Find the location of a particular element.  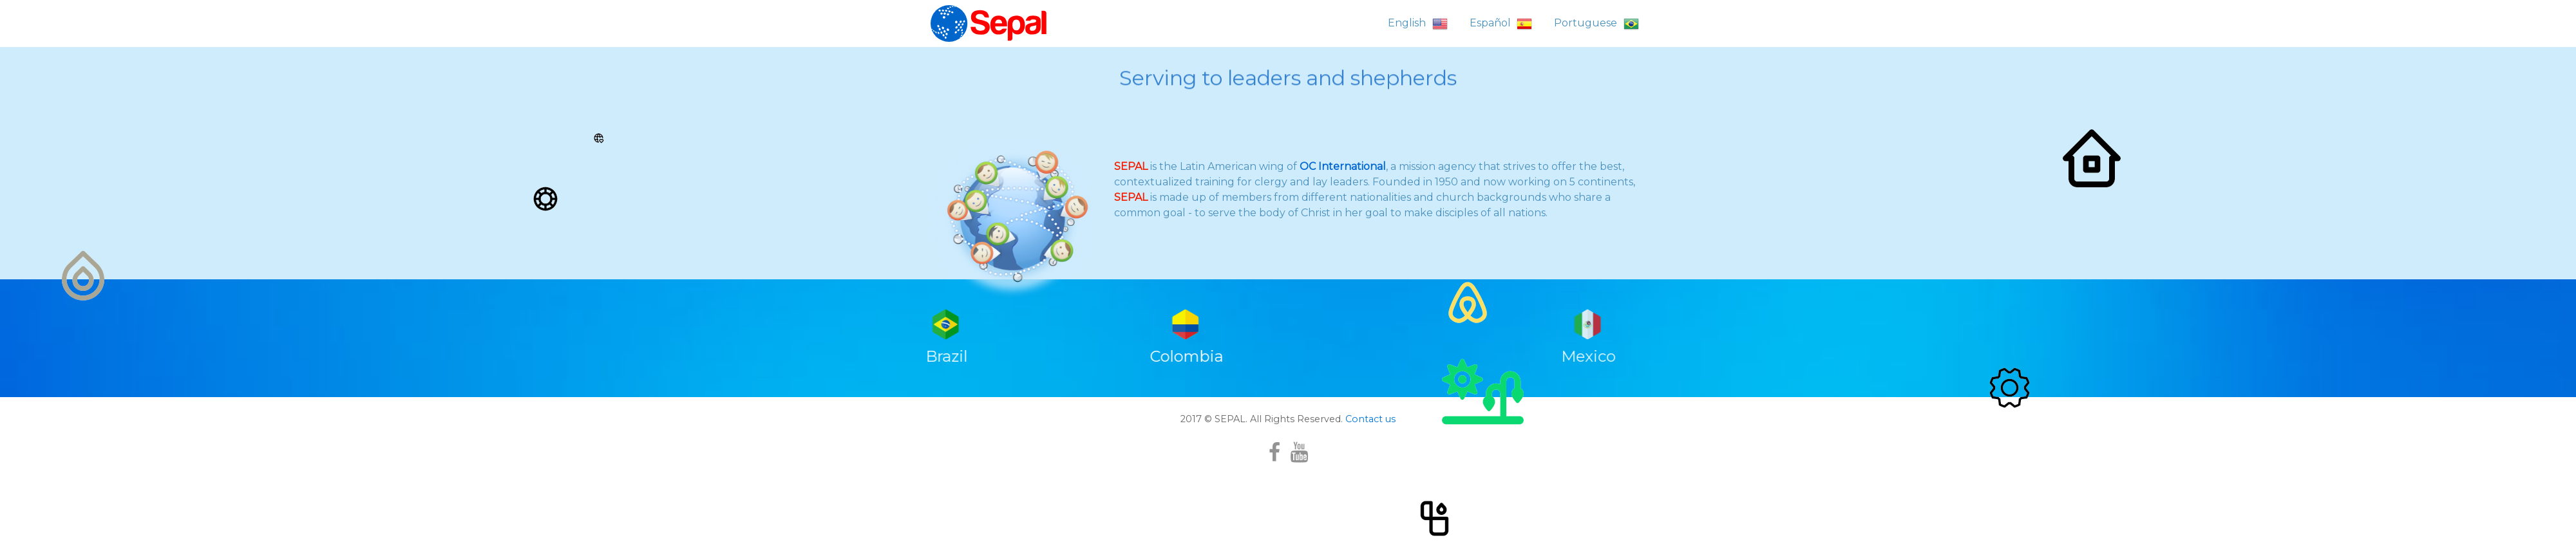

support global causes or charities is located at coordinates (598, 138).